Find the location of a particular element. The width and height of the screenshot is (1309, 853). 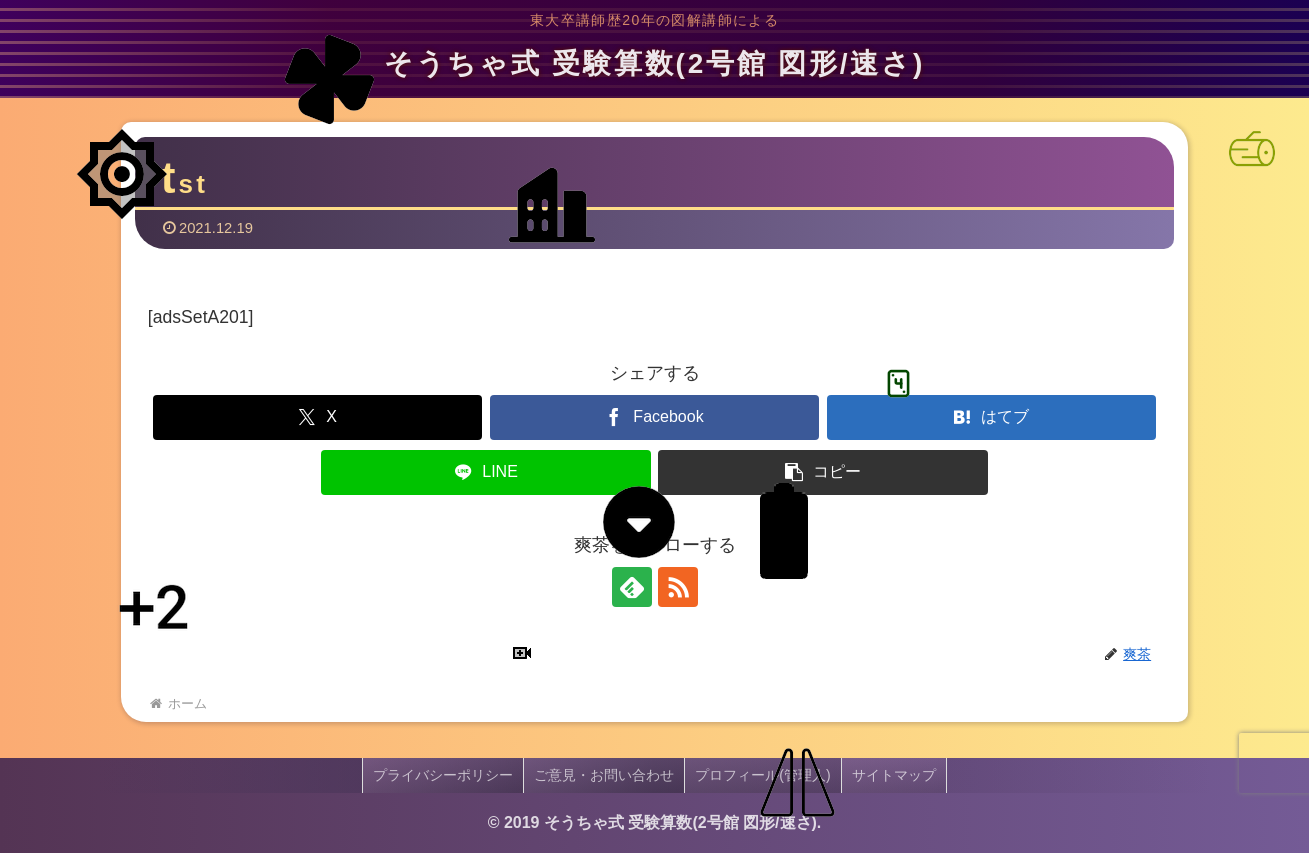

adjust car ventilation settings is located at coordinates (329, 79).